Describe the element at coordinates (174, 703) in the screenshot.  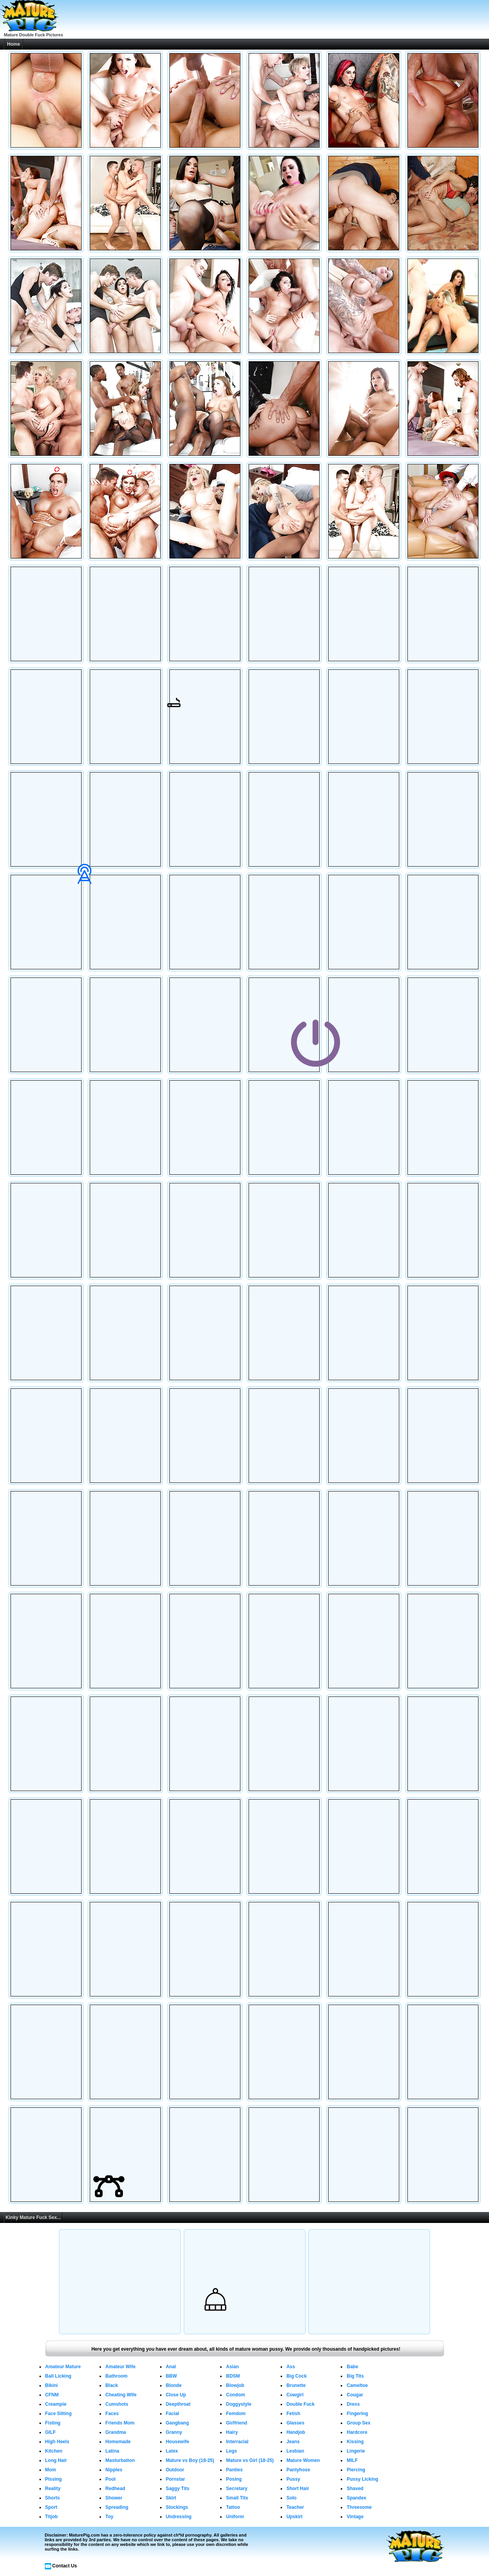
I see `indicates a designated smoking area` at that location.